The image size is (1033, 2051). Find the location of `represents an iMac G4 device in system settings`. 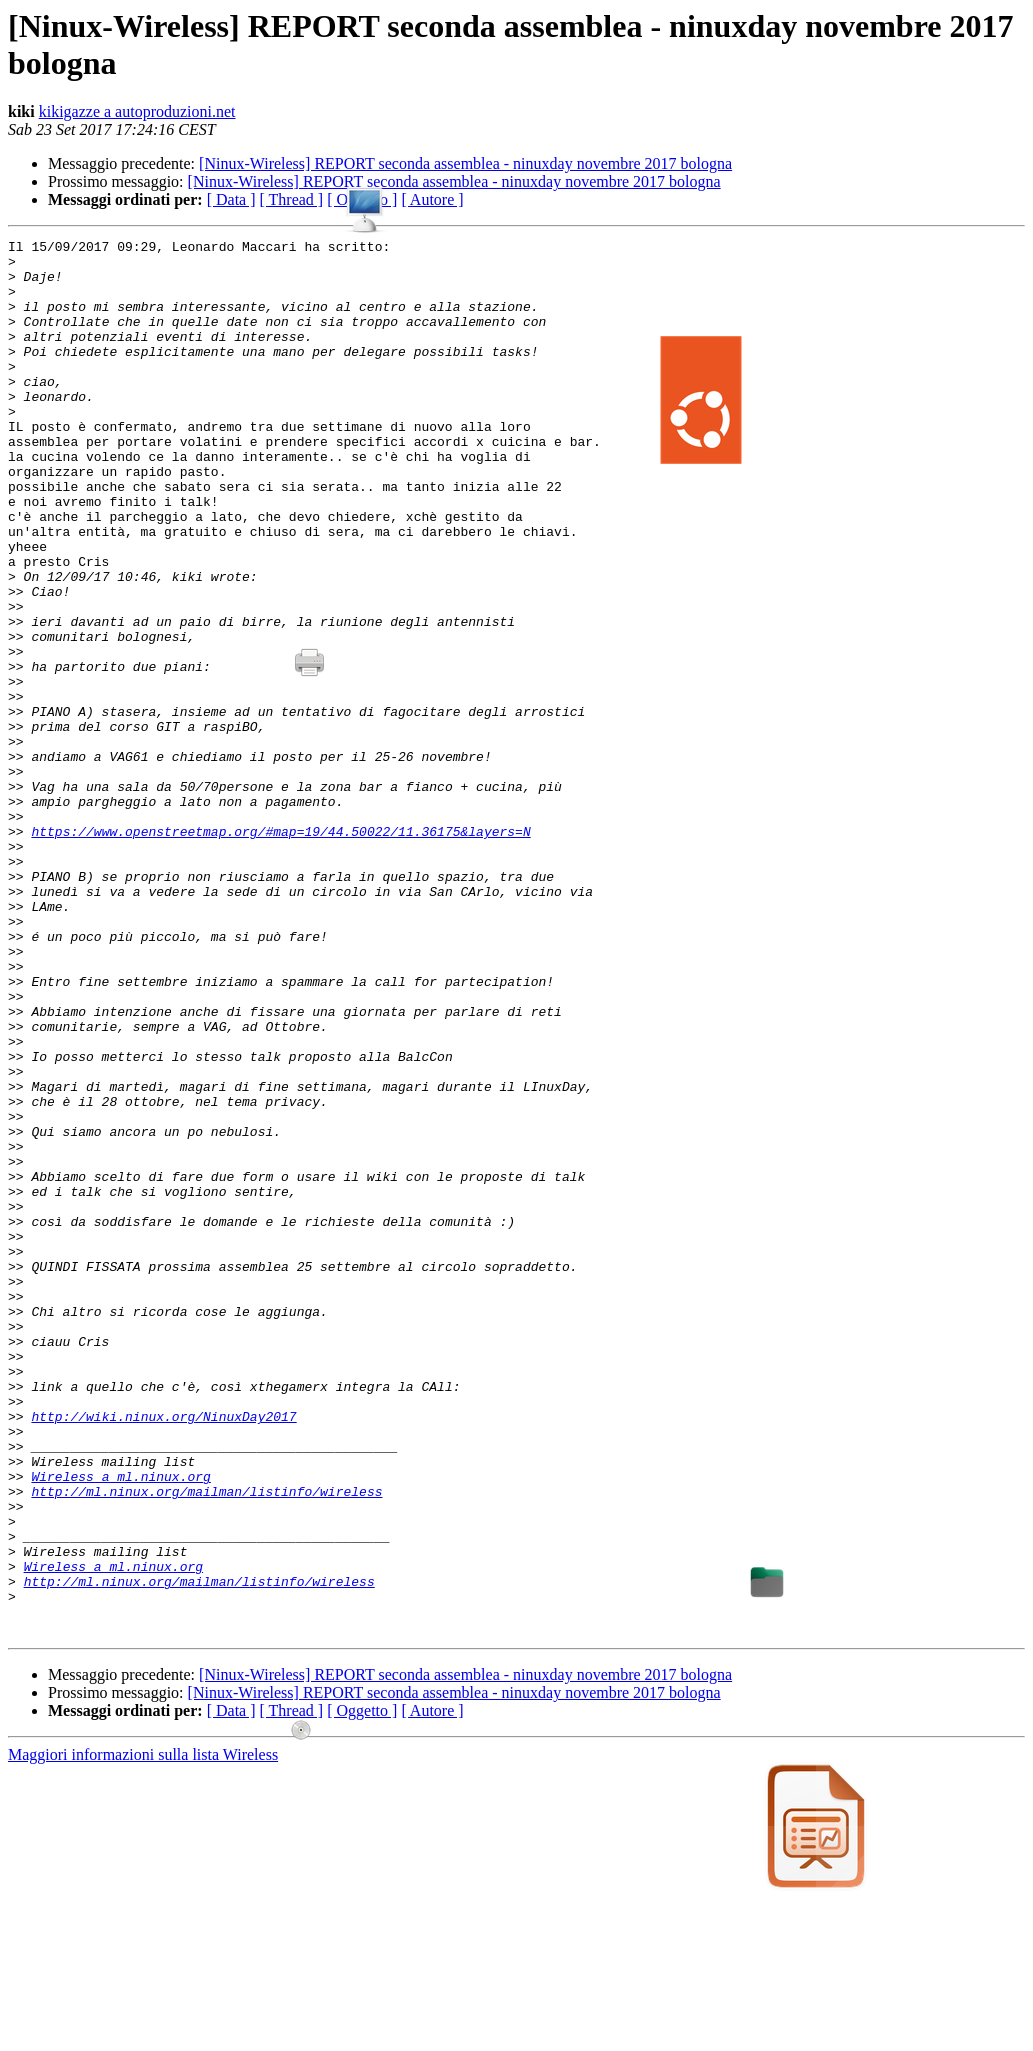

represents an iMac G4 device in system settings is located at coordinates (364, 207).